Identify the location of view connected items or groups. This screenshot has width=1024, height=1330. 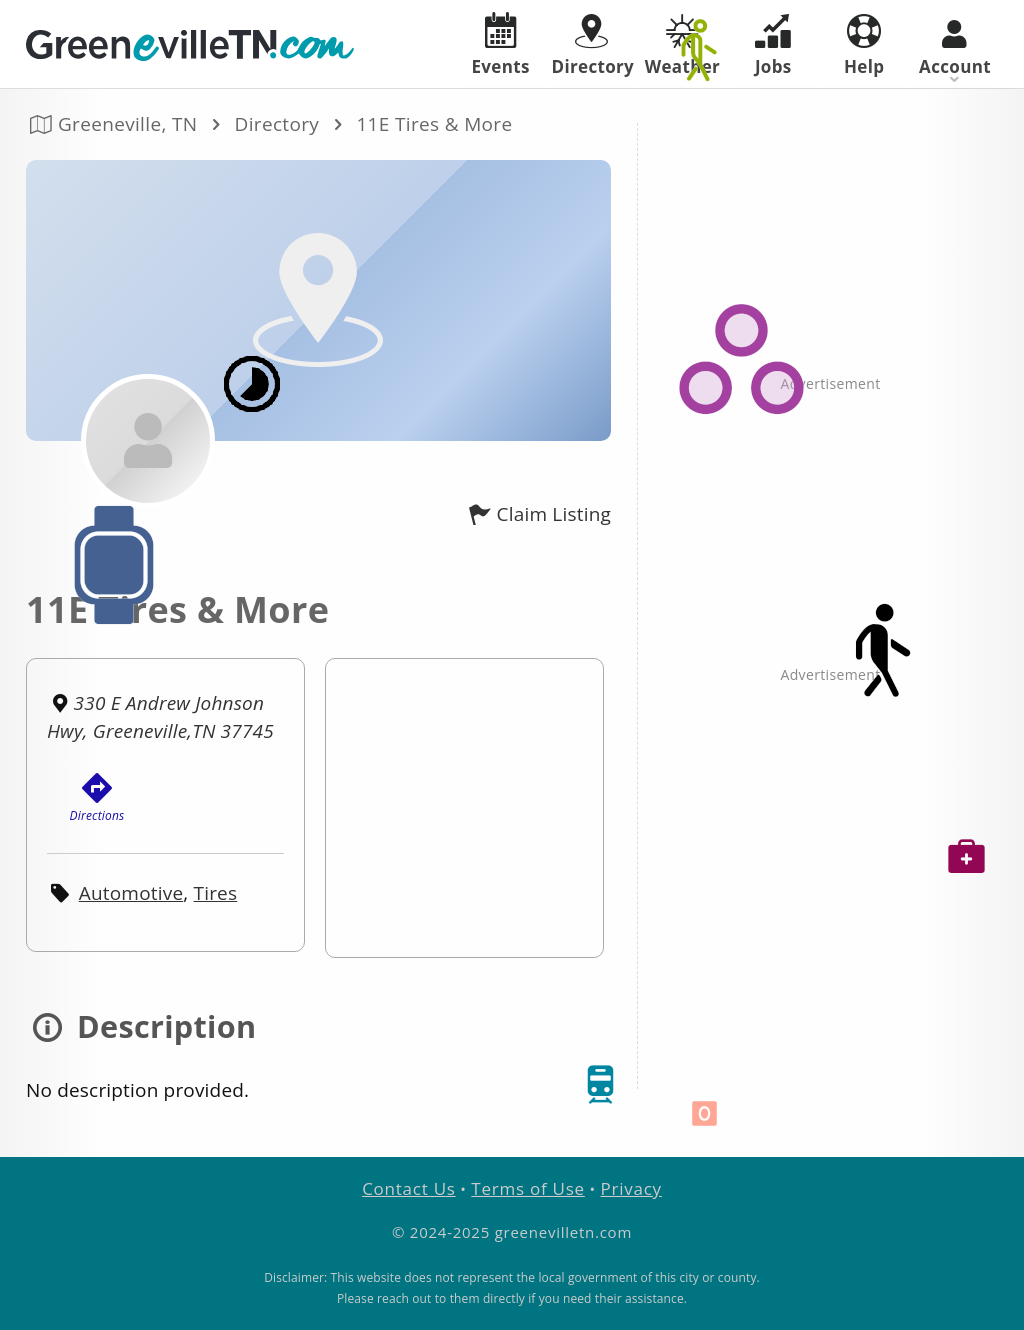
(741, 361).